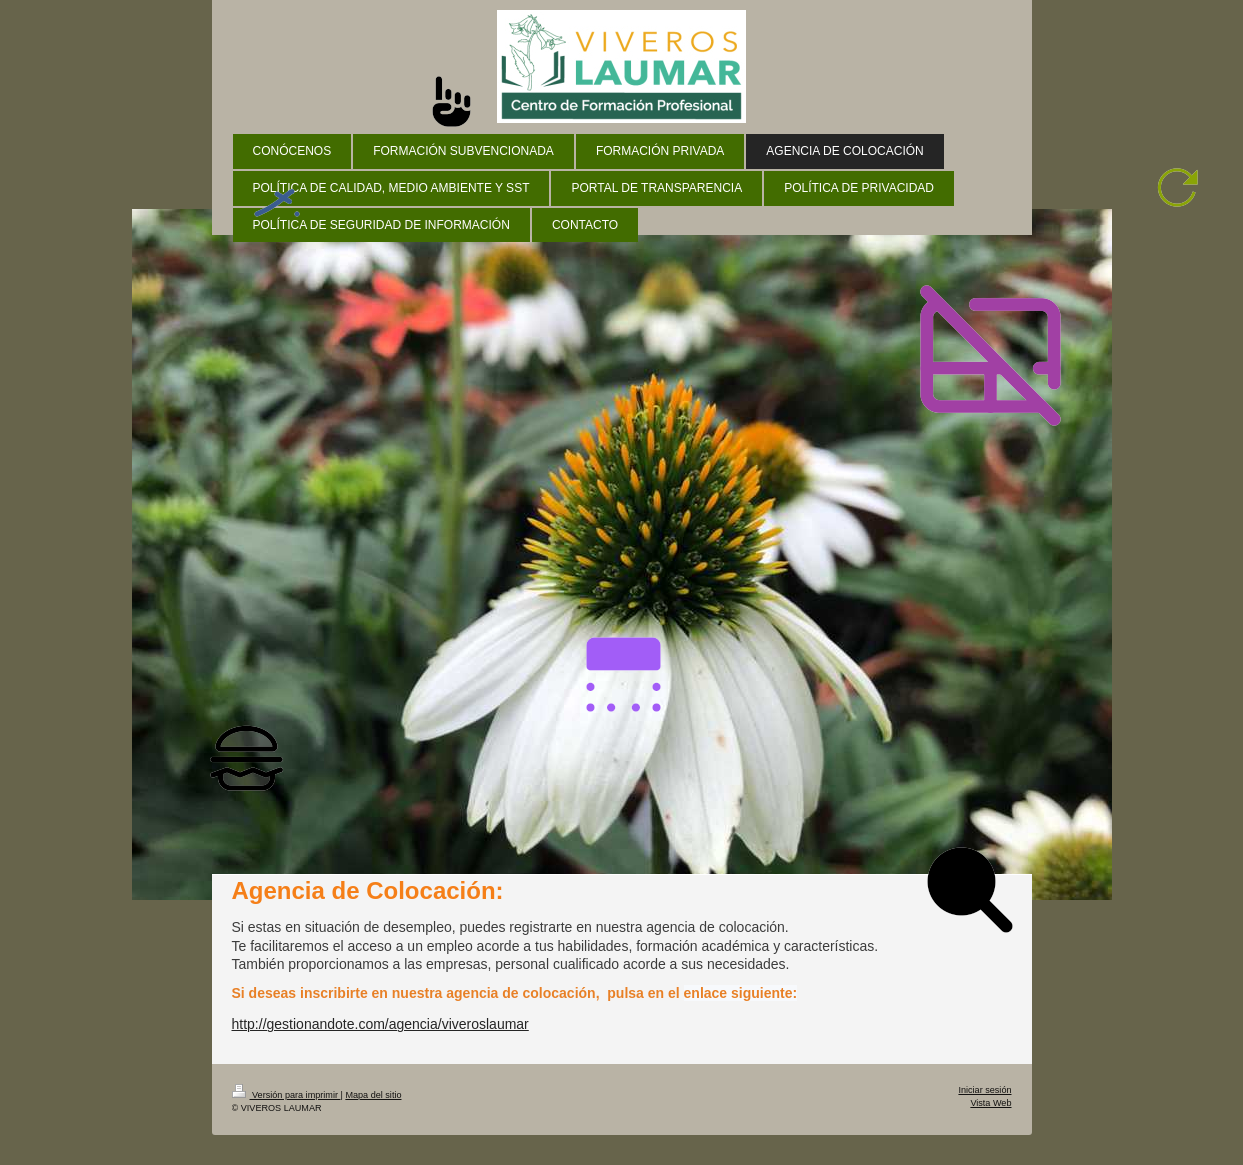 The height and width of the screenshot is (1165, 1243). Describe the element at coordinates (246, 759) in the screenshot. I see `view food or restaurant options` at that location.